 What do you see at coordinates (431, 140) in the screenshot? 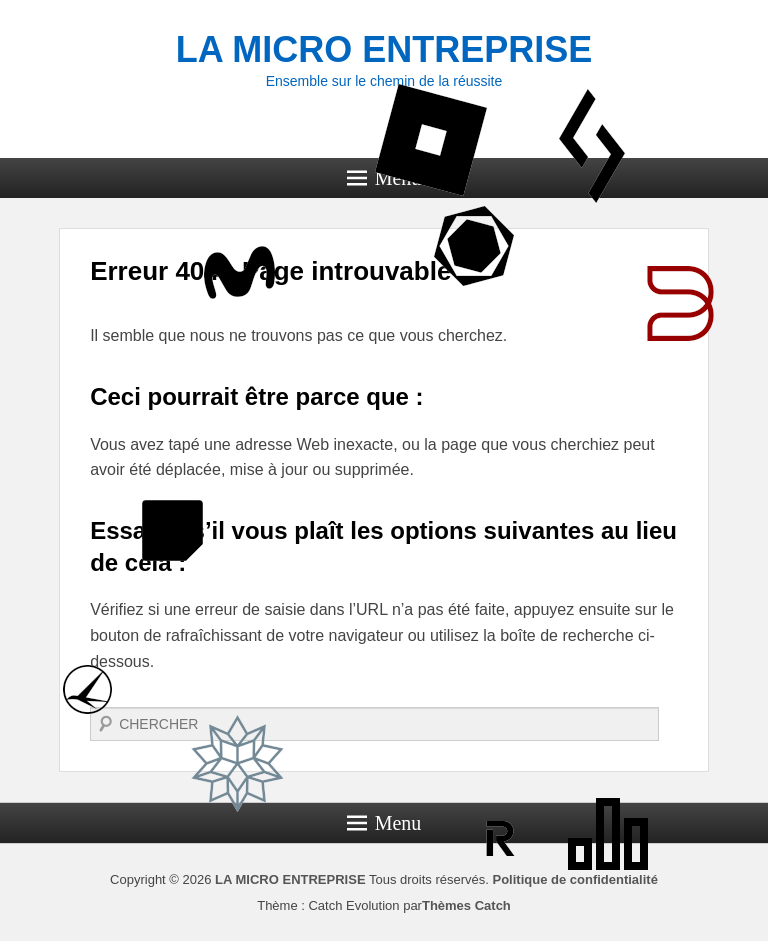
I see `open the Roblox app` at bounding box center [431, 140].